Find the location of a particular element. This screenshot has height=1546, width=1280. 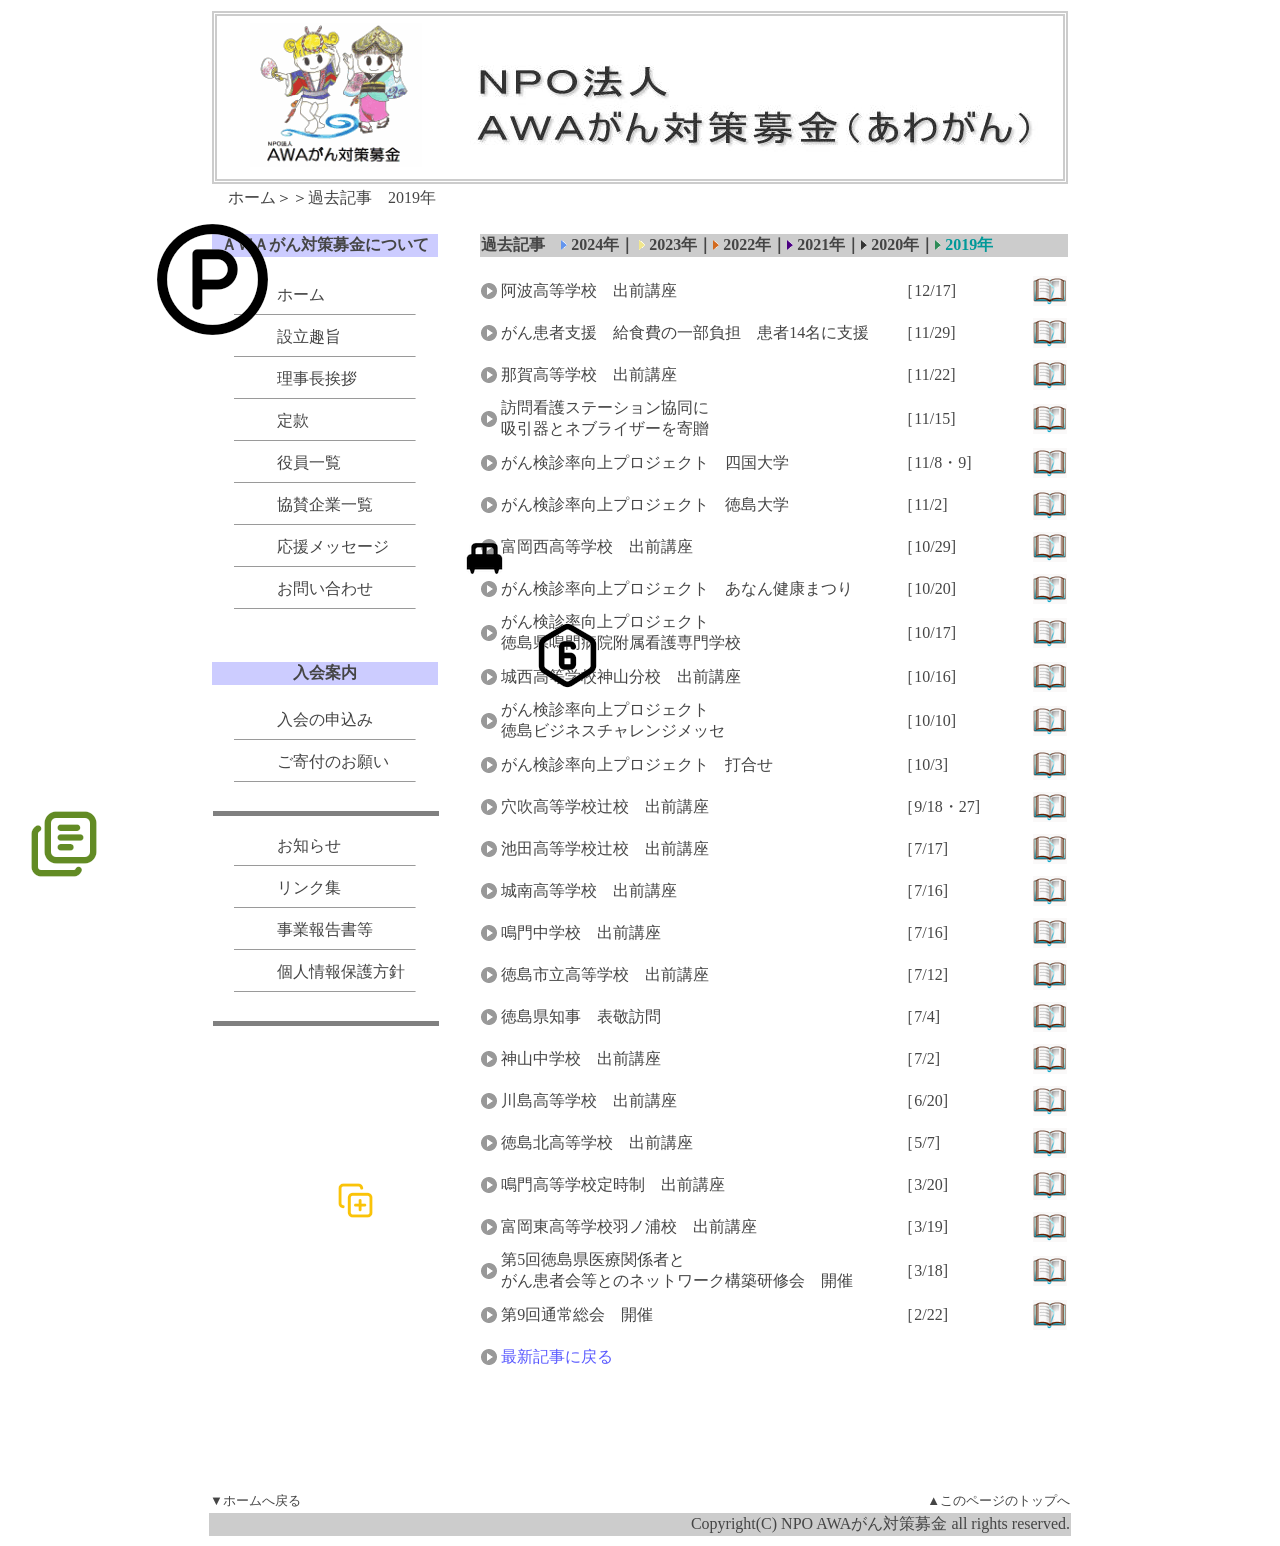

duplicate and add a new item is located at coordinates (355, 1200).